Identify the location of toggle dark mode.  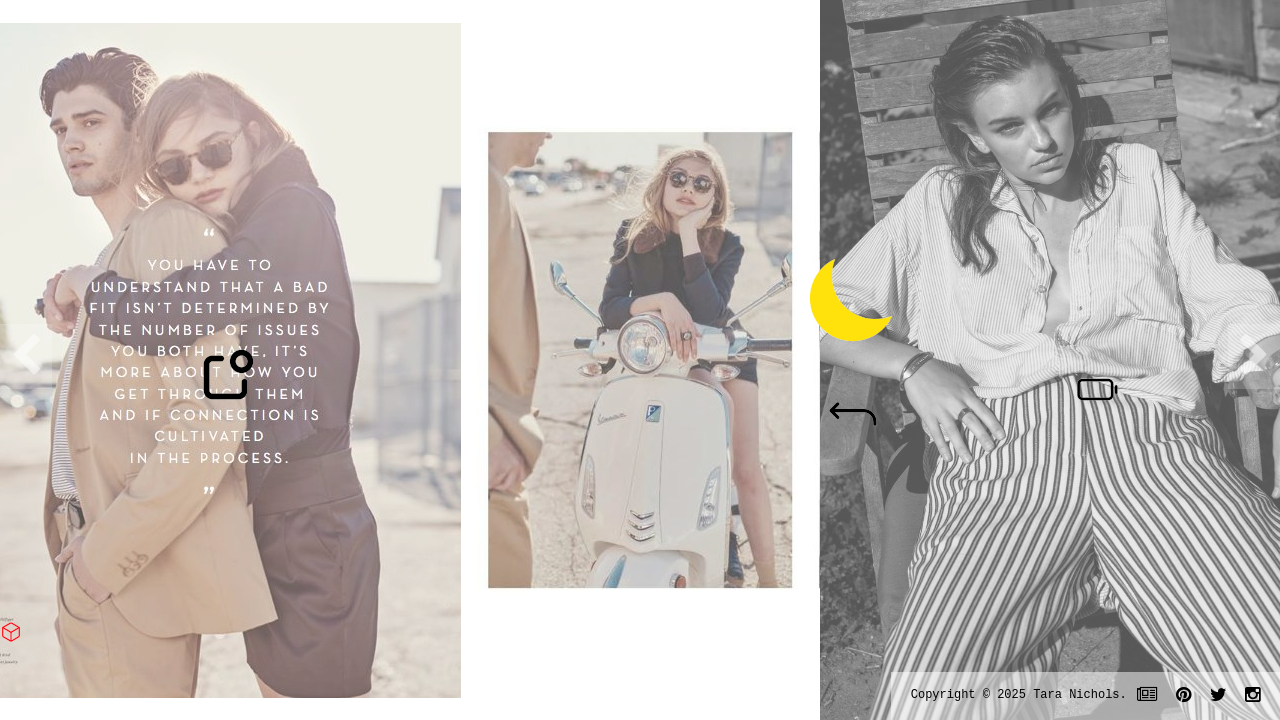
(851, 300).